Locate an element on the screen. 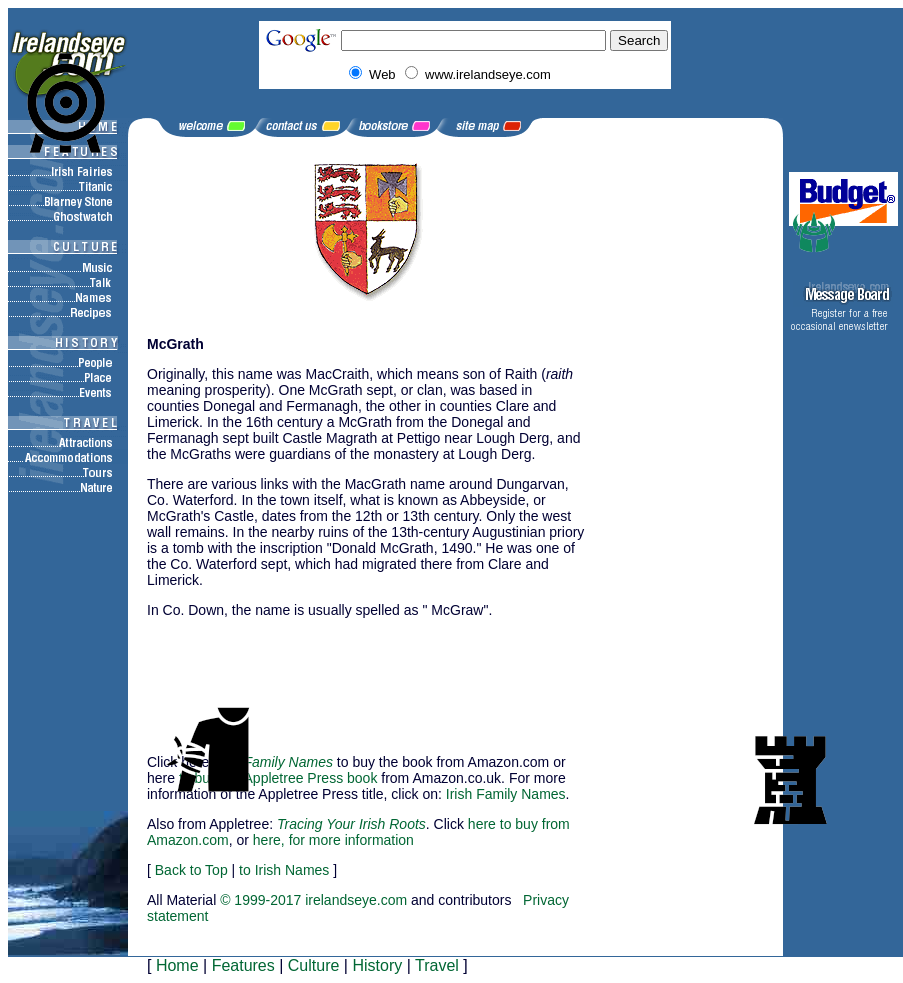 The height and width of the screenshot is (983, 903). report an injury or health issue is located at coordinates (206, 749).